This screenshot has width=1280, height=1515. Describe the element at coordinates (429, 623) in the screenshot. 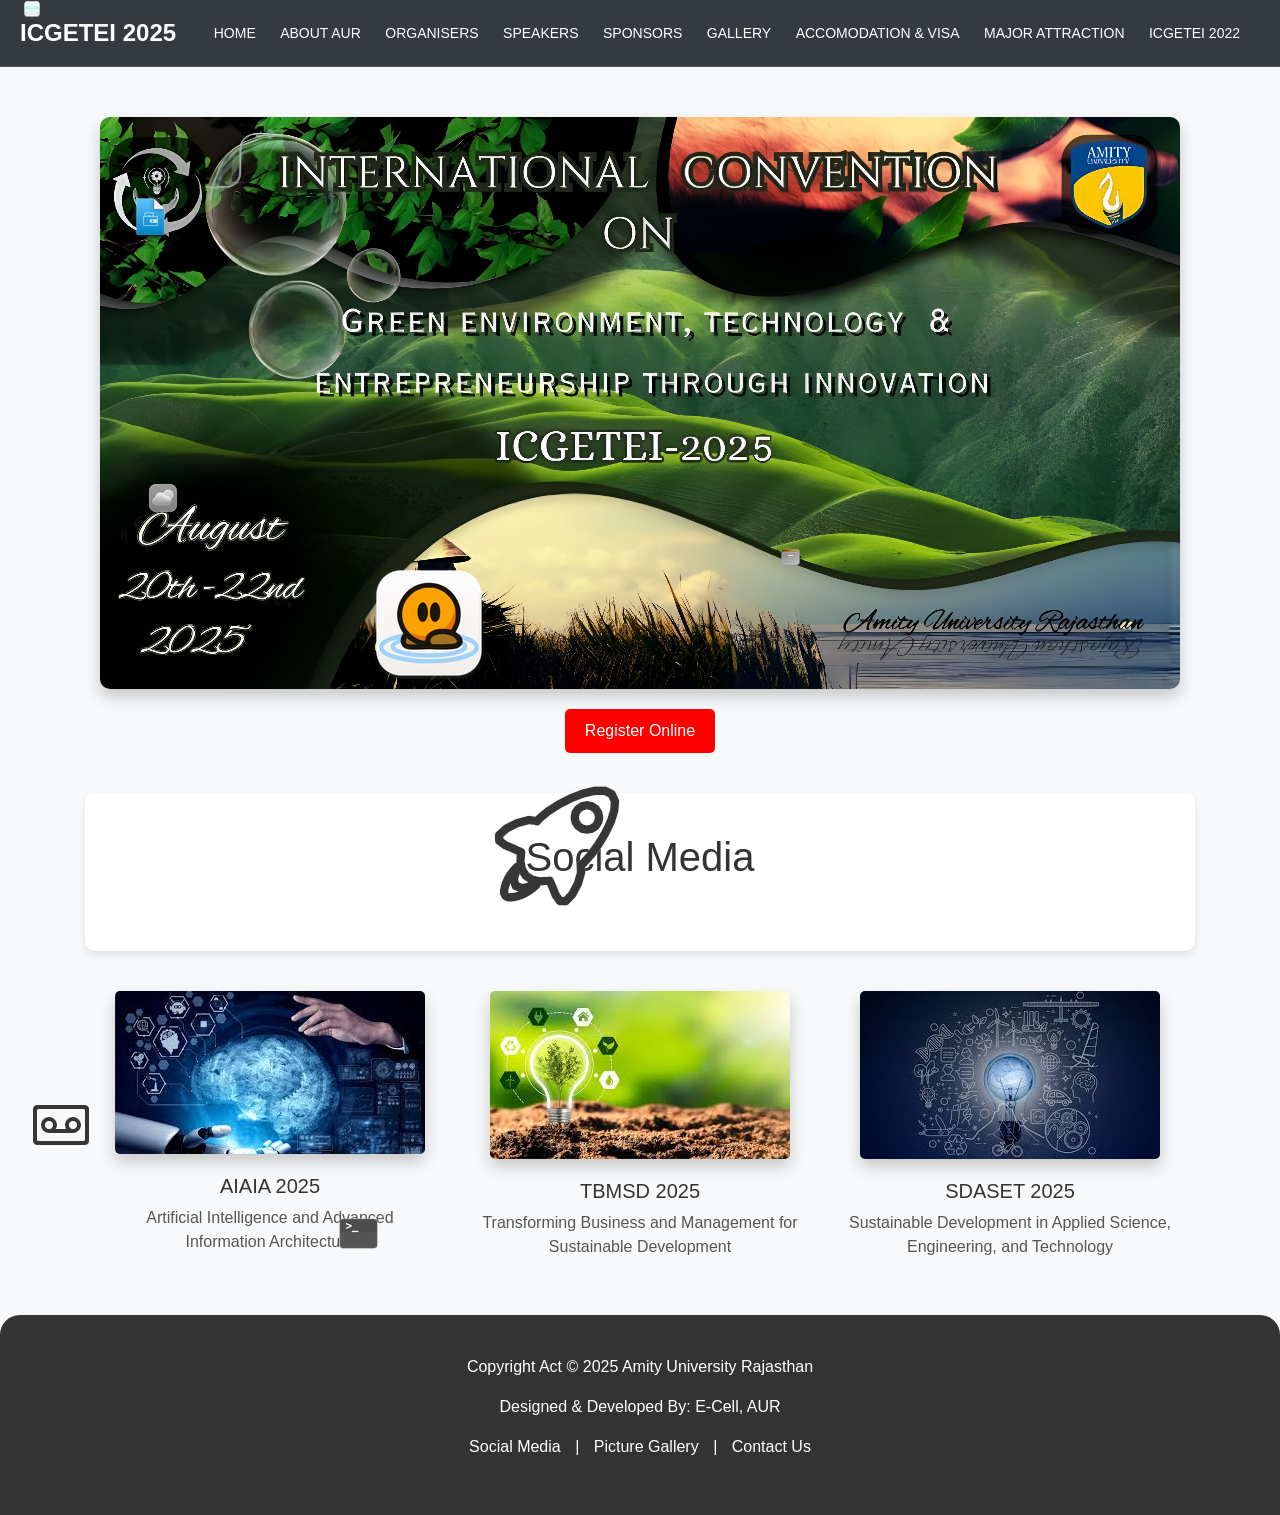

I see `launch DDNet game application` at that location.